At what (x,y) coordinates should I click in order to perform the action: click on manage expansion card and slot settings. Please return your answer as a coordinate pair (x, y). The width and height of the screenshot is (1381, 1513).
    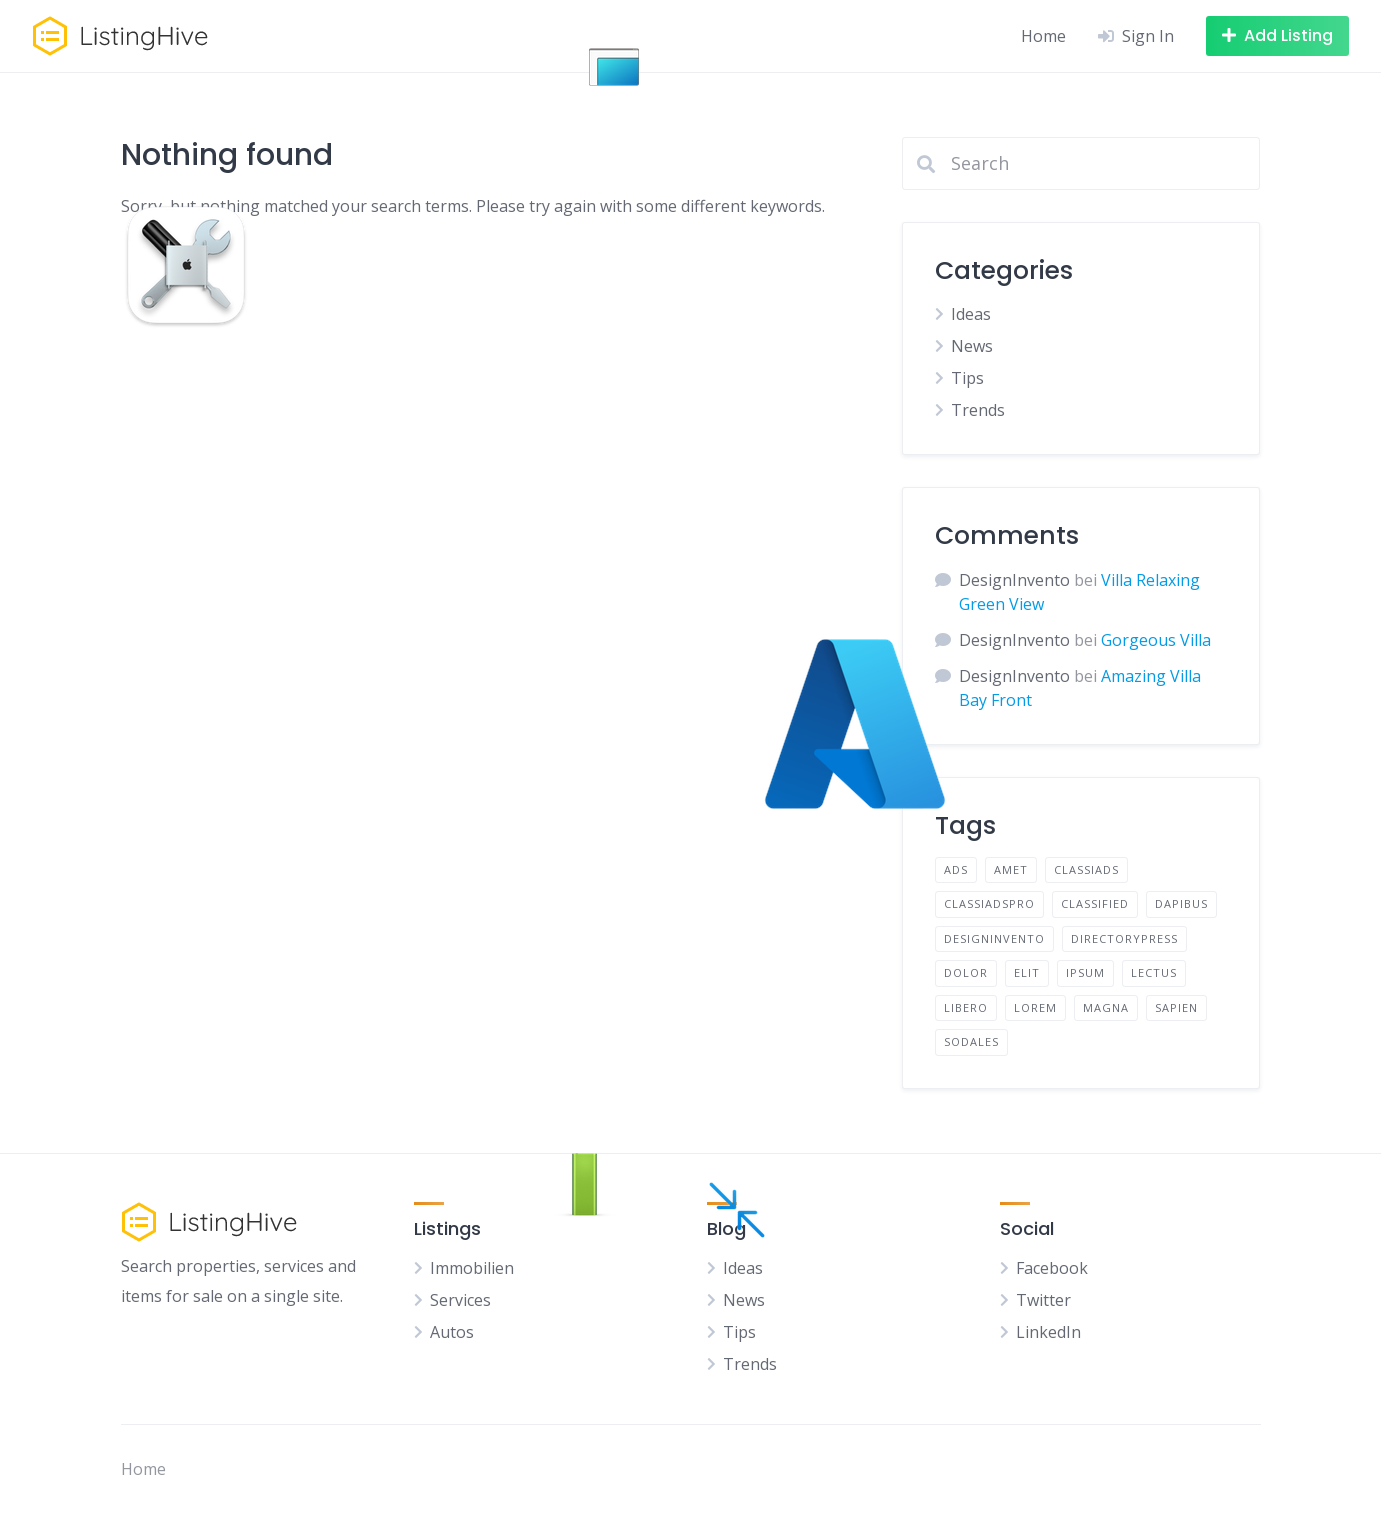
    Looking at the image, I should click on (186, 265).